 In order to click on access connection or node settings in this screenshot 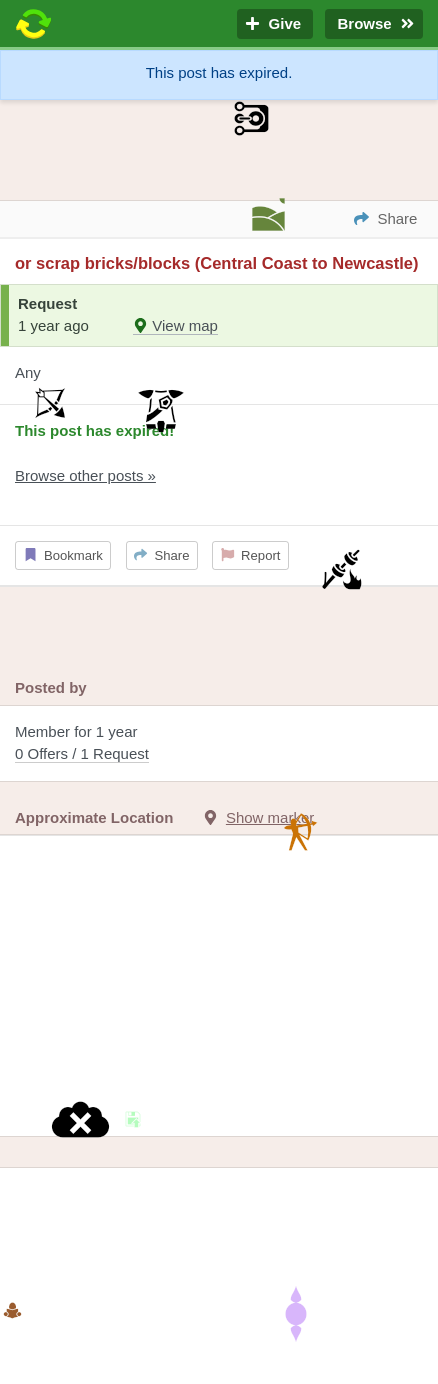, I will do `click(251, 118)`.